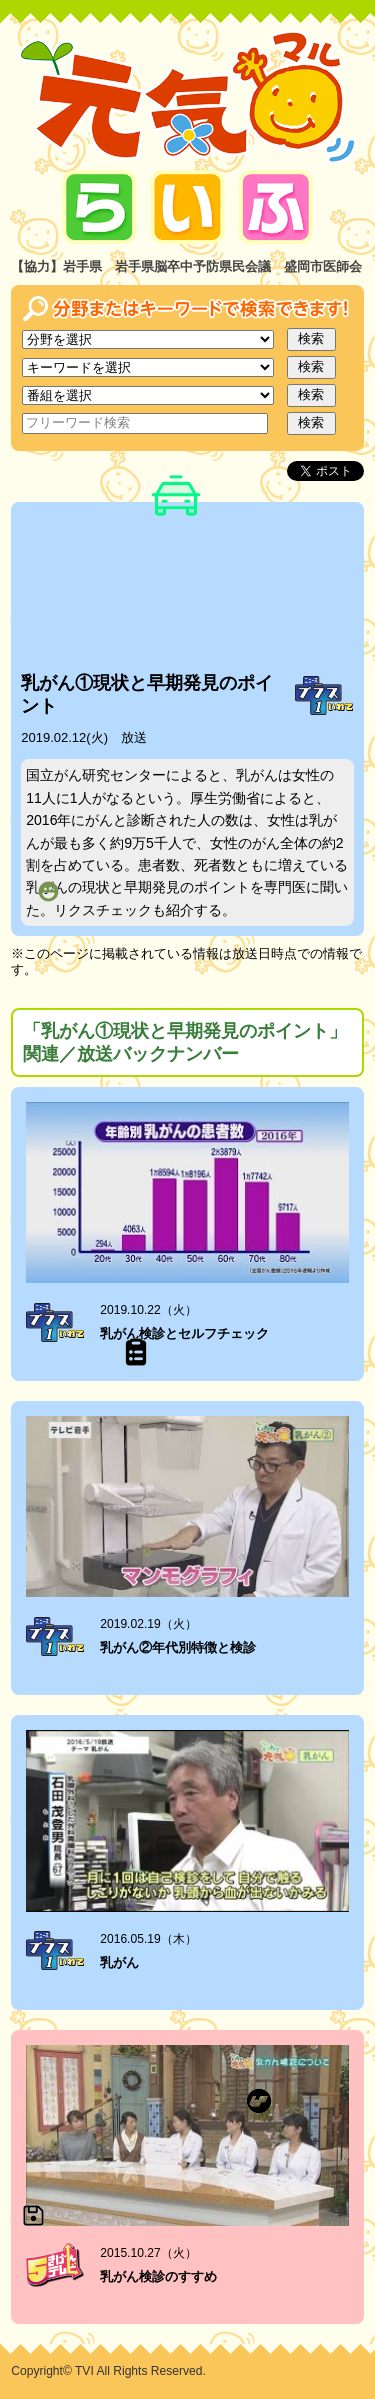  Describe the element at coordinates (259, 2101) in the screenshot. I see `wpressr logo` at that location.